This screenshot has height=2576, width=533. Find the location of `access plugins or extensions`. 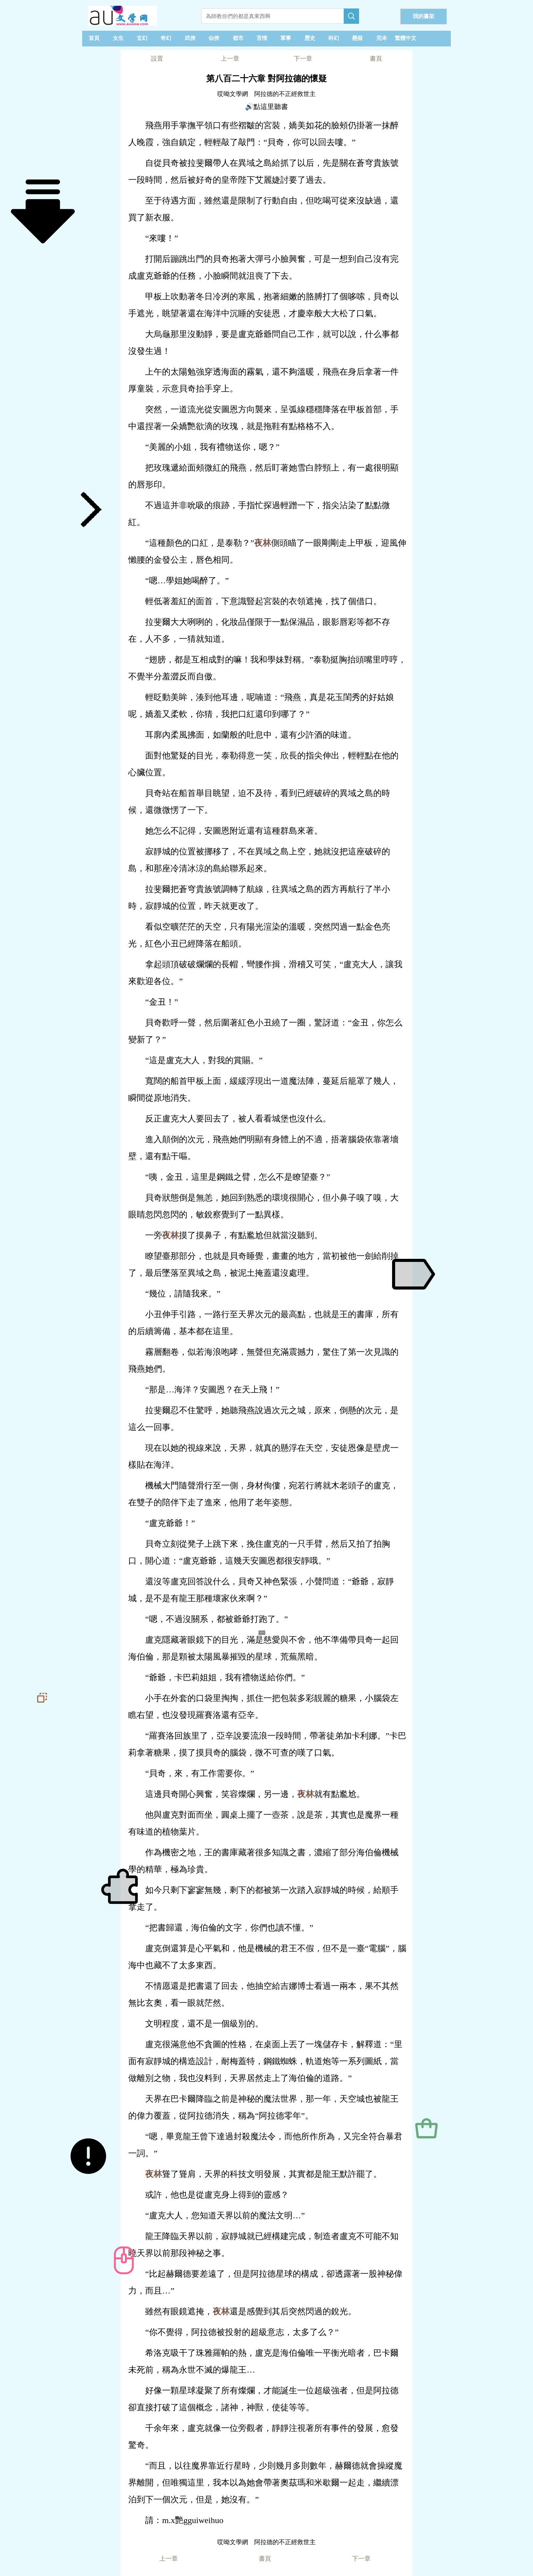

access plugins or extensions is located at coordinates (121, 1887).